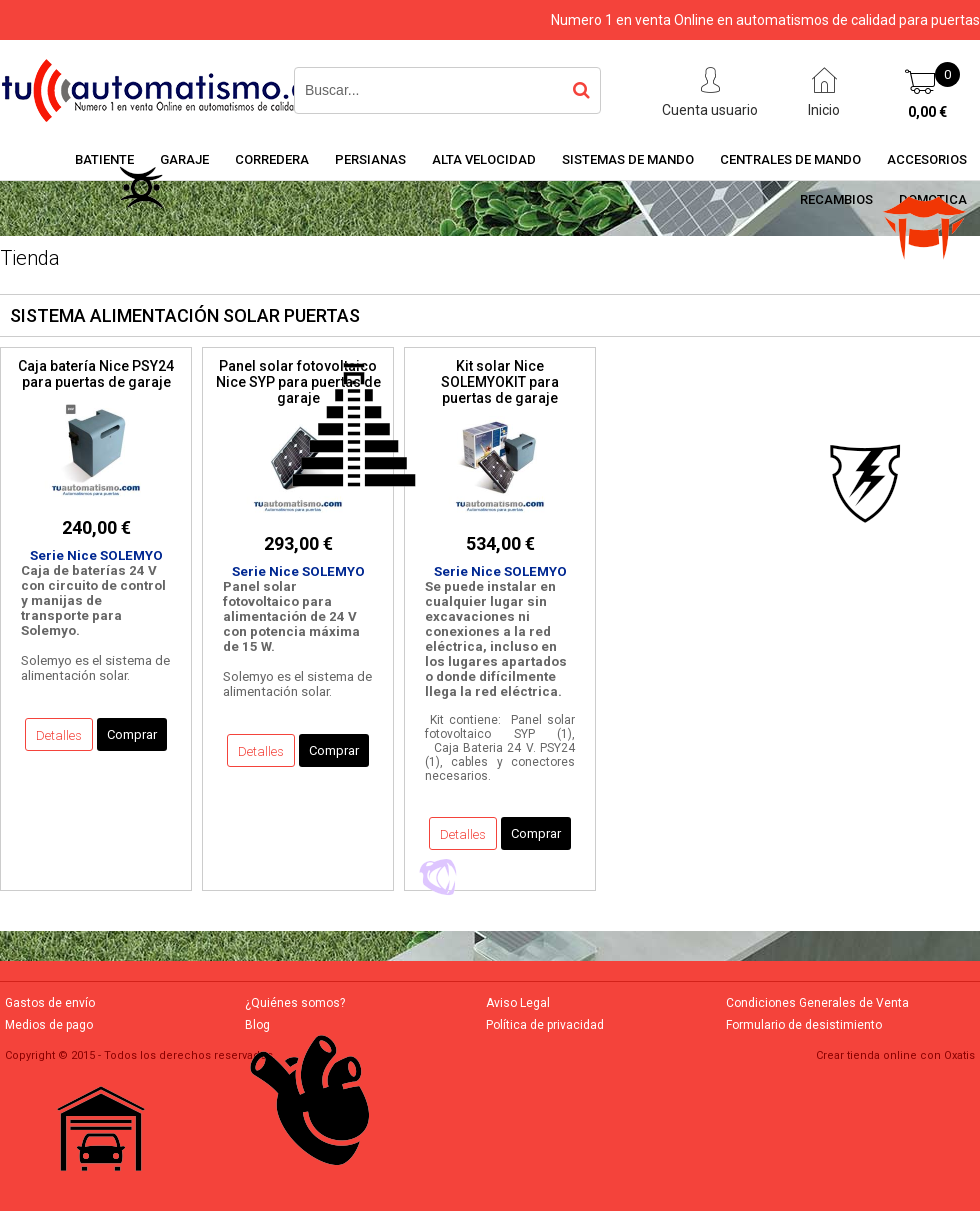 Image resolution: width=980 pixels, height=1211 pixels. What do you see at coordinates (101, 1126) in the screenshot?
I see `access garage or parking settings` at bounding box center [101, 1126].